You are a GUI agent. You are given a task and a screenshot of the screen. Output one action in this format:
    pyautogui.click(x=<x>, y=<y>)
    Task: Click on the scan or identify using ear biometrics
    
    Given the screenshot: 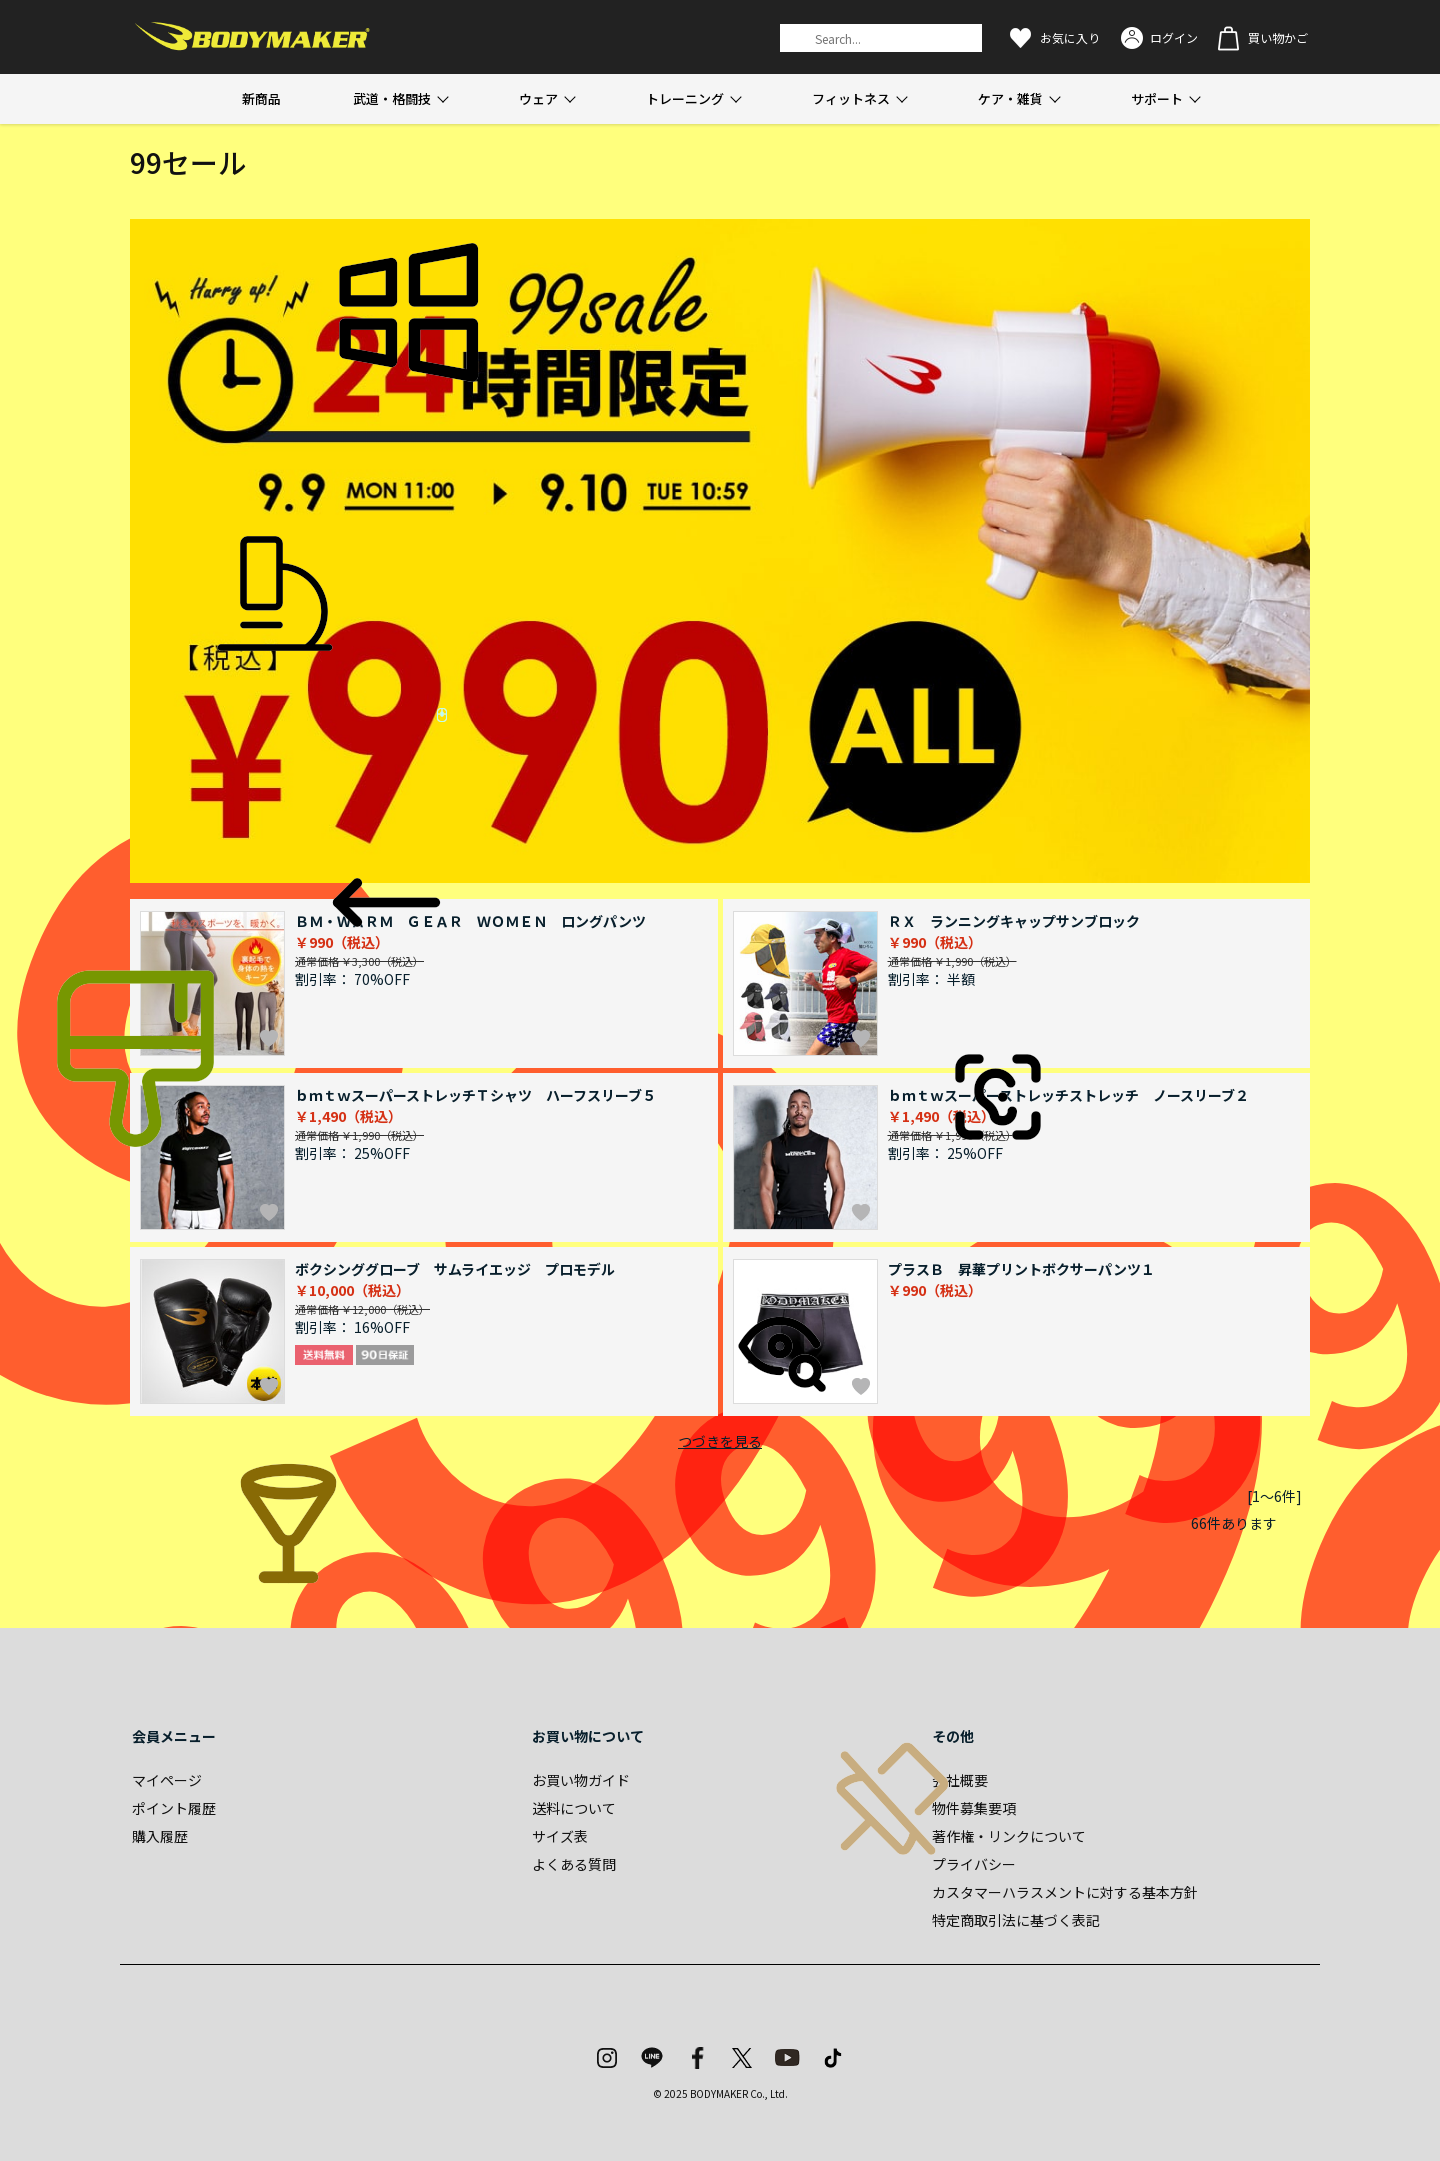 What is the action you would take?
    pyautogui.click(x=998, y=1097)
    